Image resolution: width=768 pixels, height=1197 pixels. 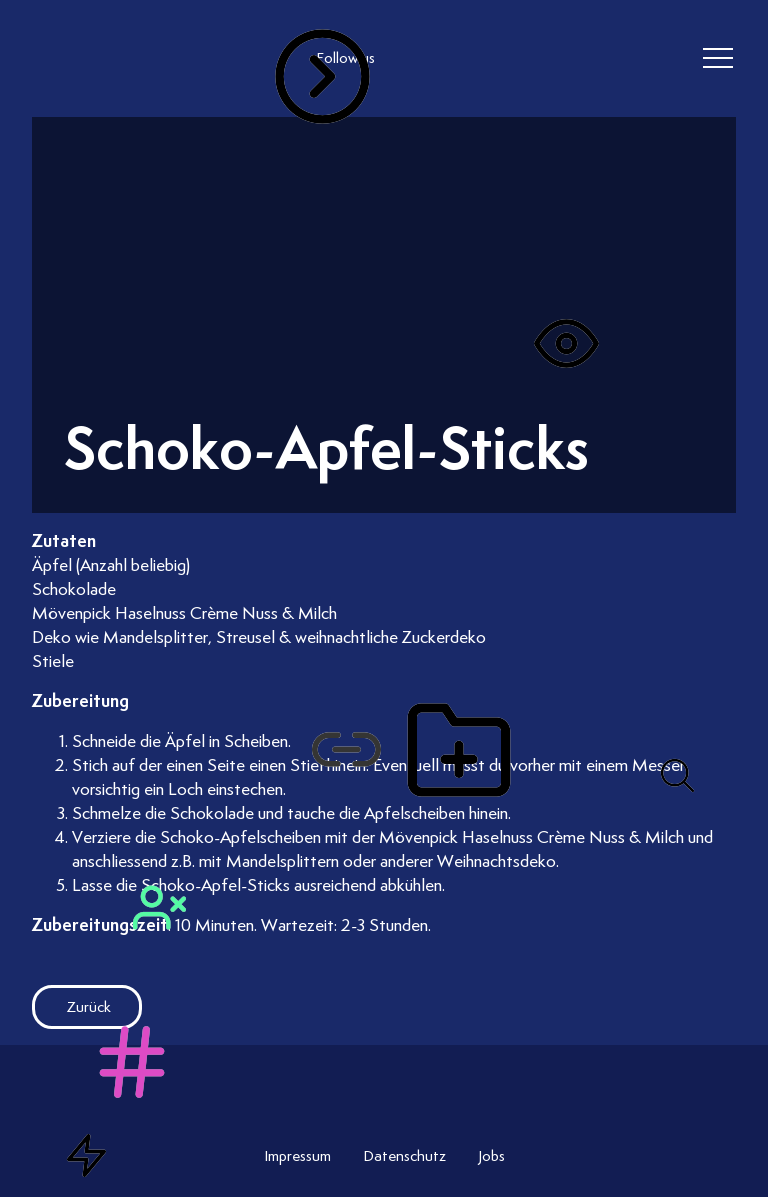 What do you see at coordinates (322, 76) in the screenshot?
I see `go to next item or page` at bounding box center [322, 76].